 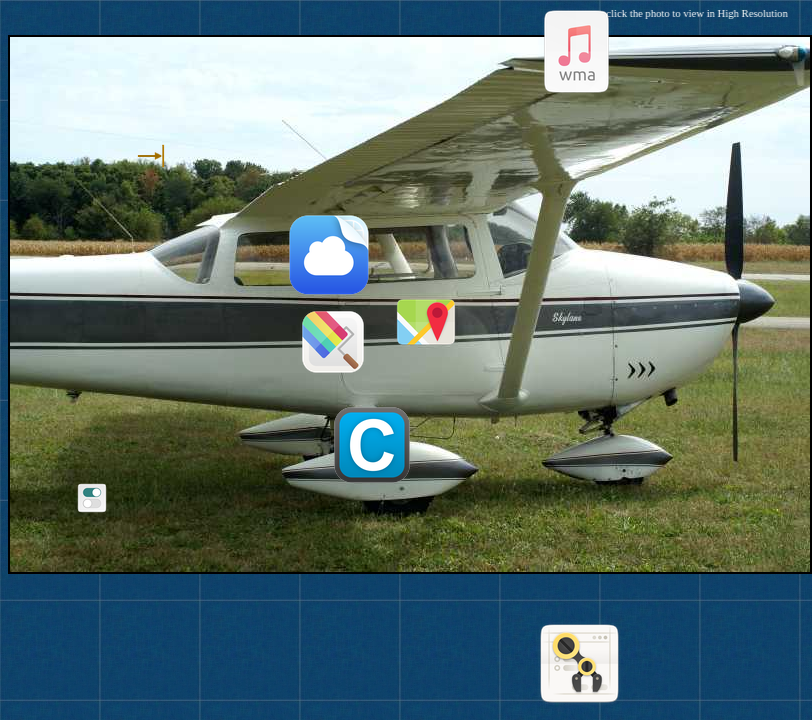 What do you see at coordinates (372, 445) in the screenshot?
I see `launch the cemu wii u emulator` at bounding box center [372, 445].